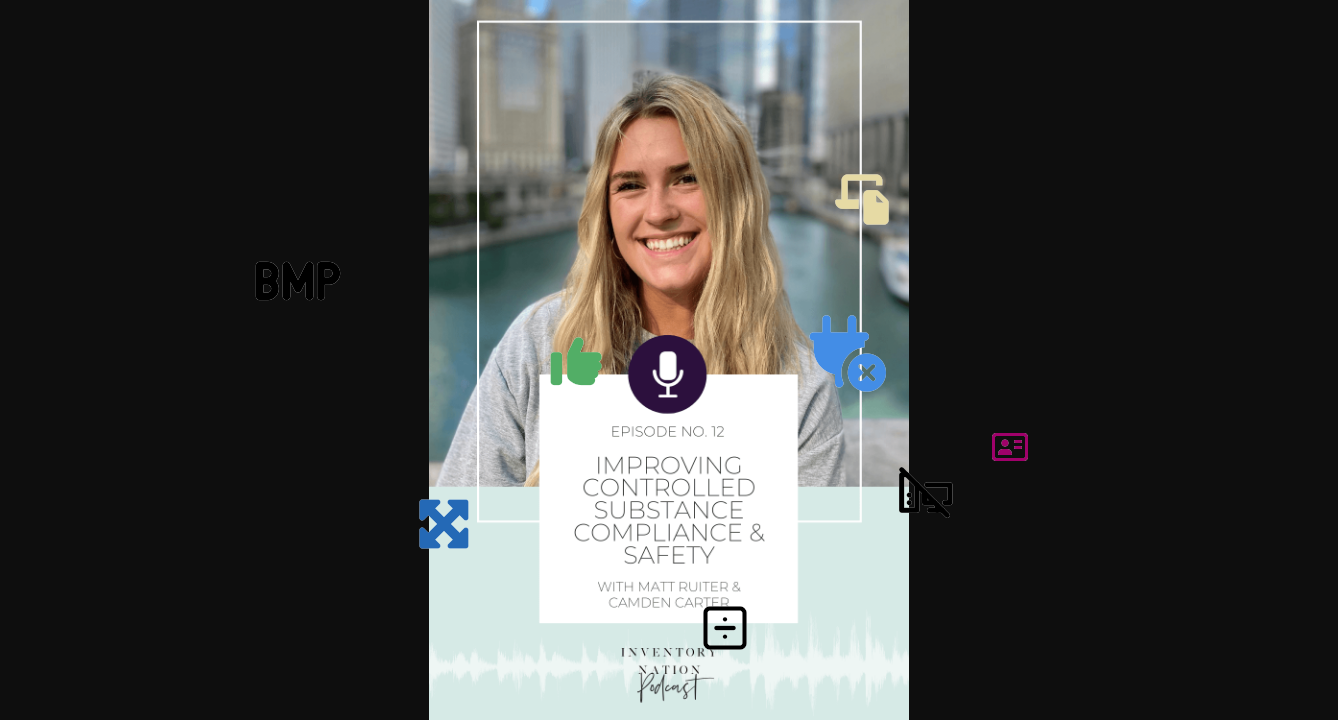  What do you see at coordinates (577, 362) in the screenshot?
I see `like or upvote content` at bounding box center [577, 362].